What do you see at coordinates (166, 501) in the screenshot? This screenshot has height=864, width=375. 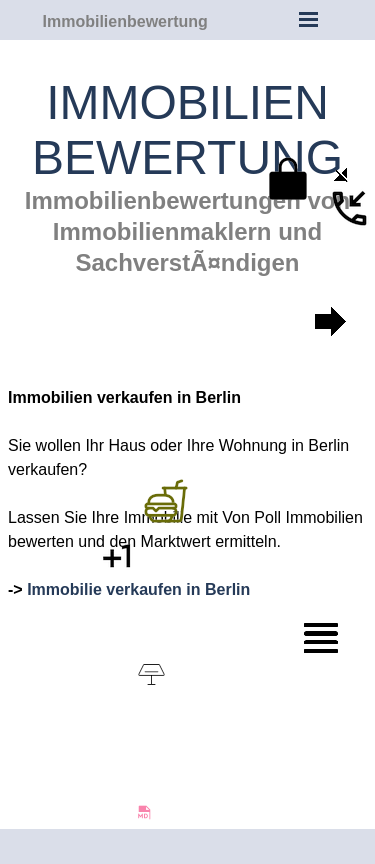 I see `browse nearby fast food restaurants` at bounding box center [166, 501].